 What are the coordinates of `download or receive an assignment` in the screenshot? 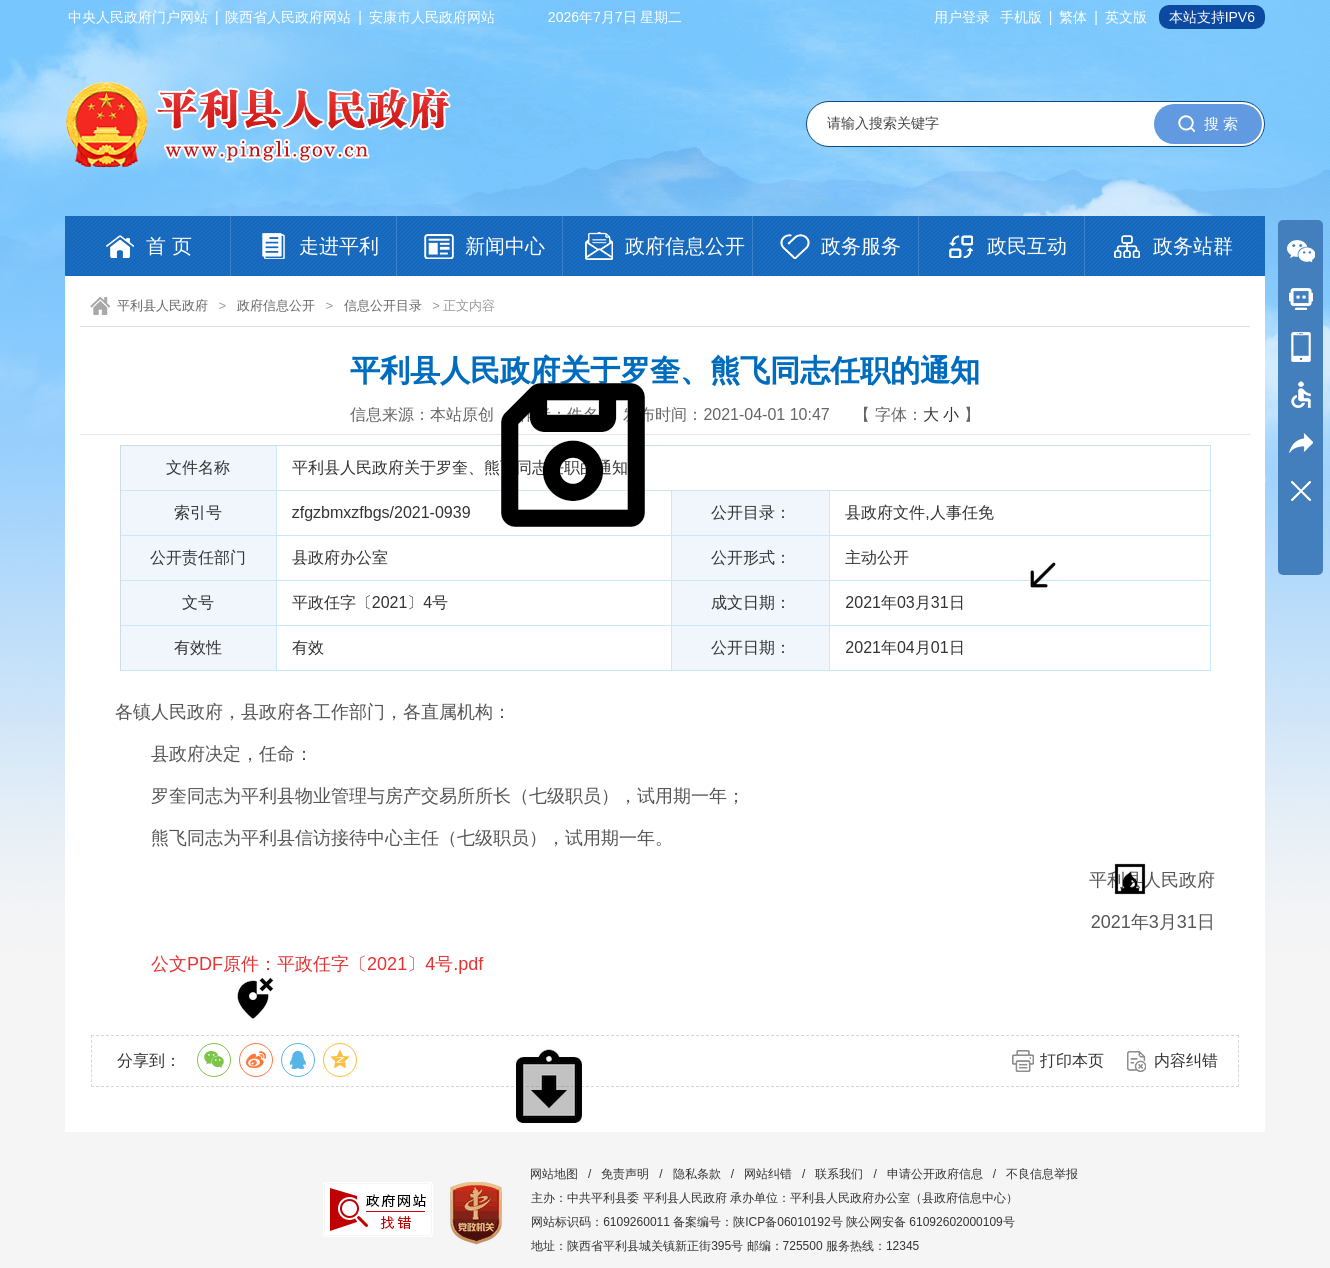 It's located at (549, 1090).